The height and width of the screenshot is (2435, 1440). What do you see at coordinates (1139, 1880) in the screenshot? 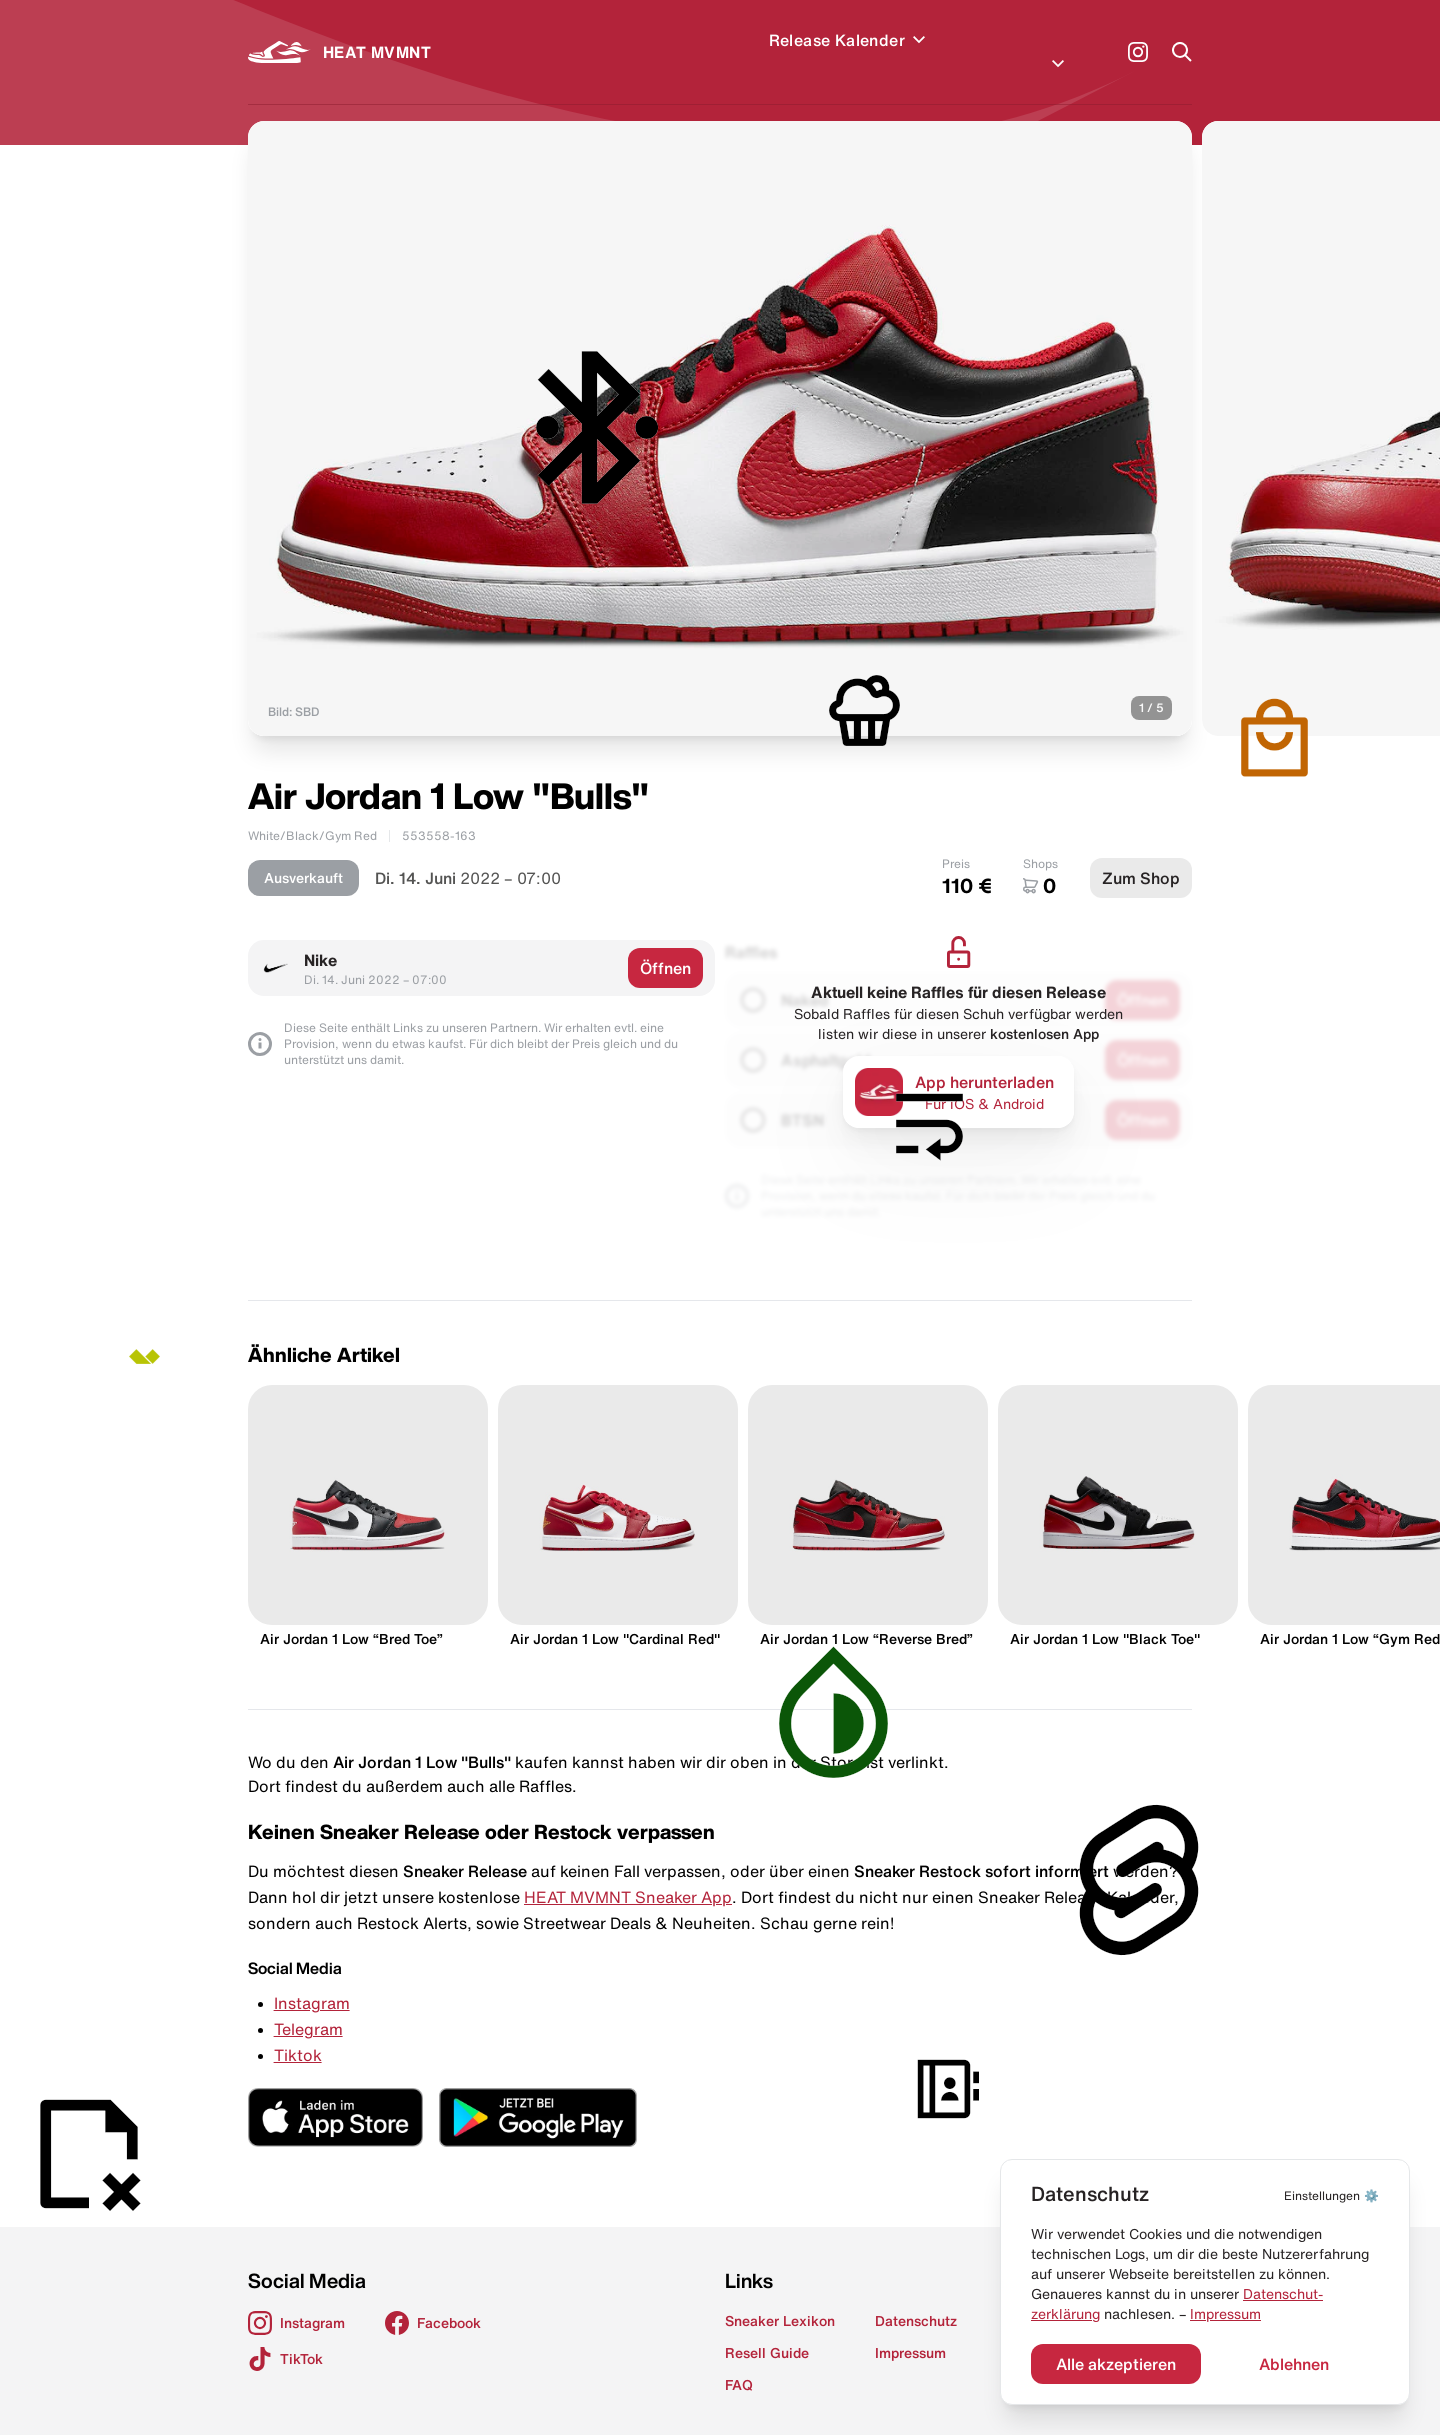
I see `svelte framework logo` at bounding box center [1139, 1880].